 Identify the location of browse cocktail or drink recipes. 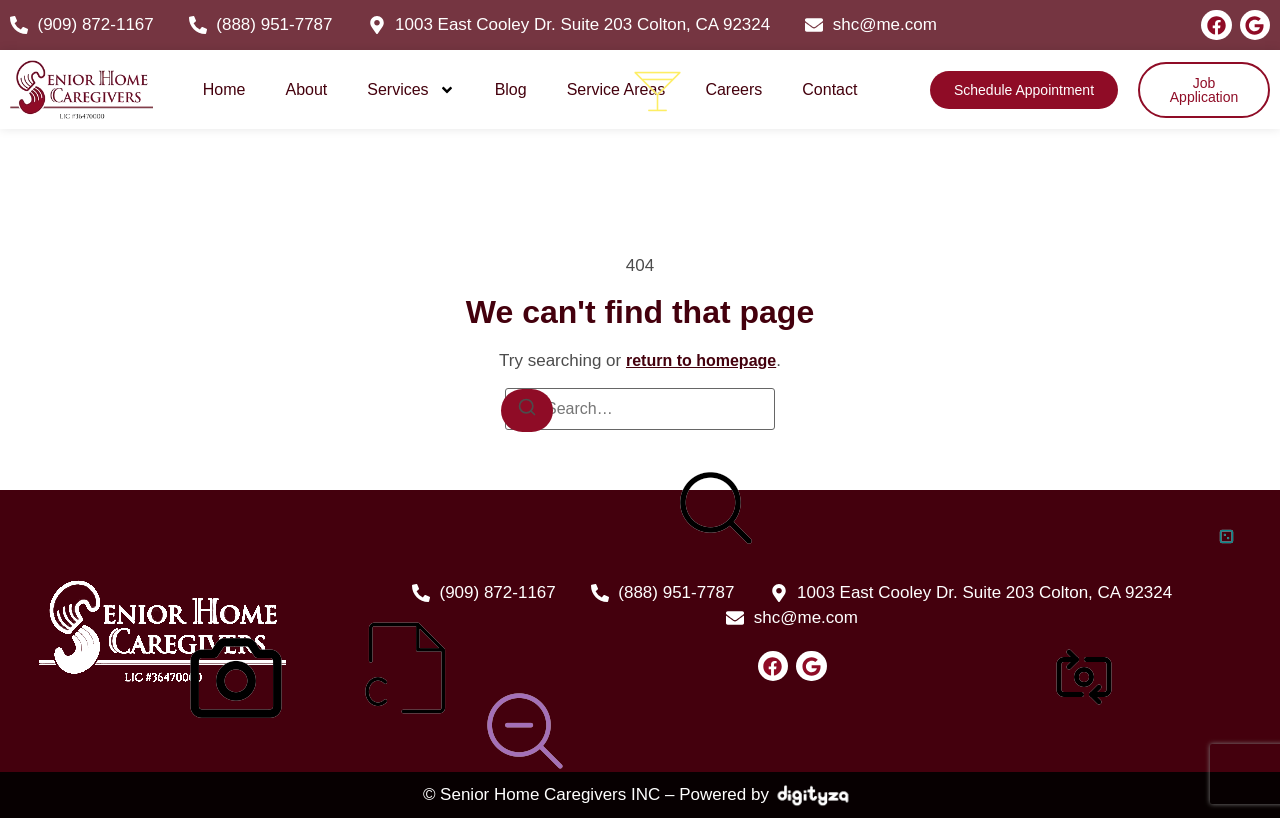
(657, 91).